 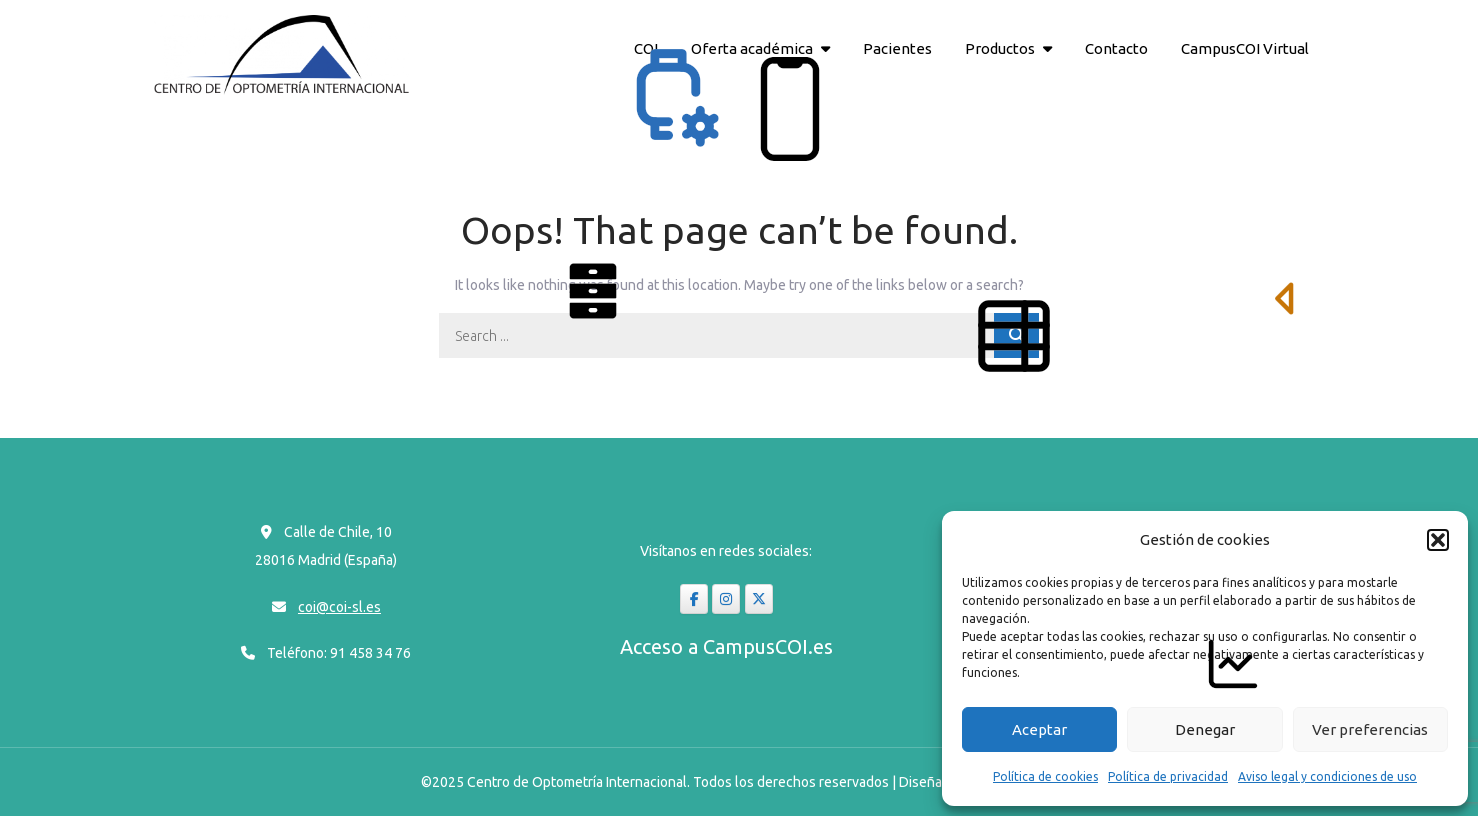 I want to click on access smartwatch settings, so click(x=668, y=94).